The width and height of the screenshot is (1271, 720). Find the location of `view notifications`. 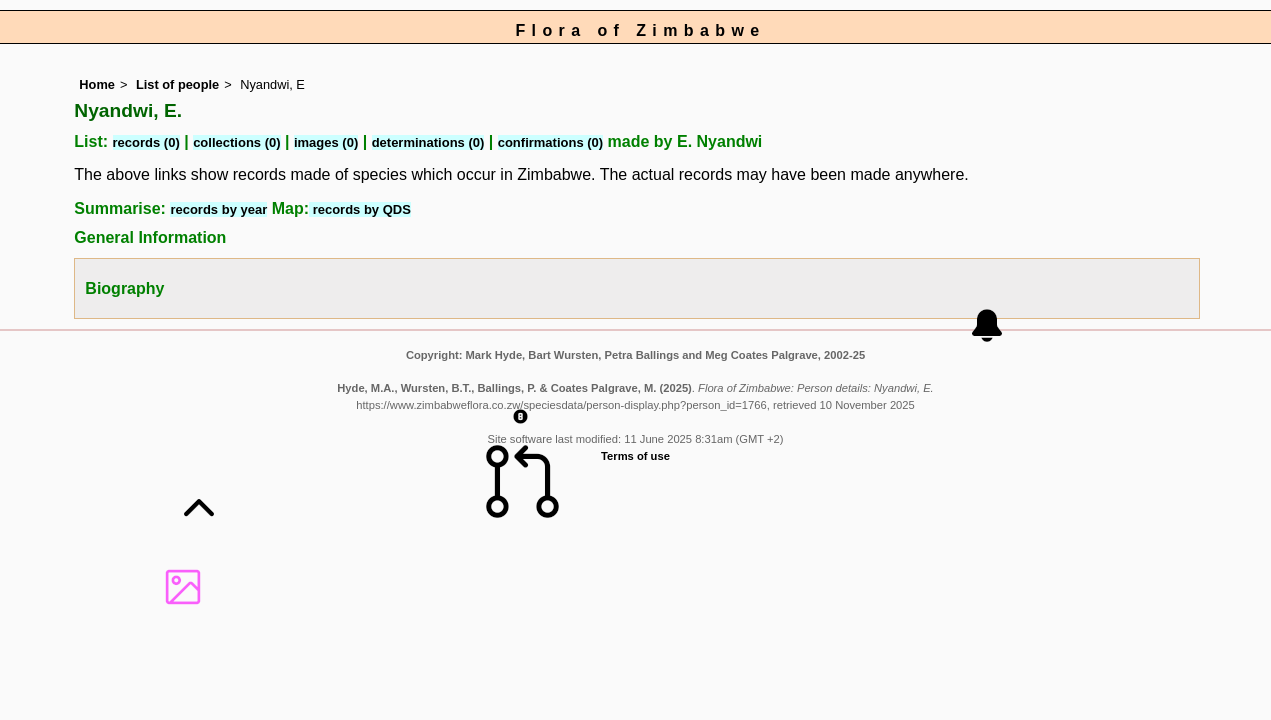

view notifications is located at coordinates (987, 326).